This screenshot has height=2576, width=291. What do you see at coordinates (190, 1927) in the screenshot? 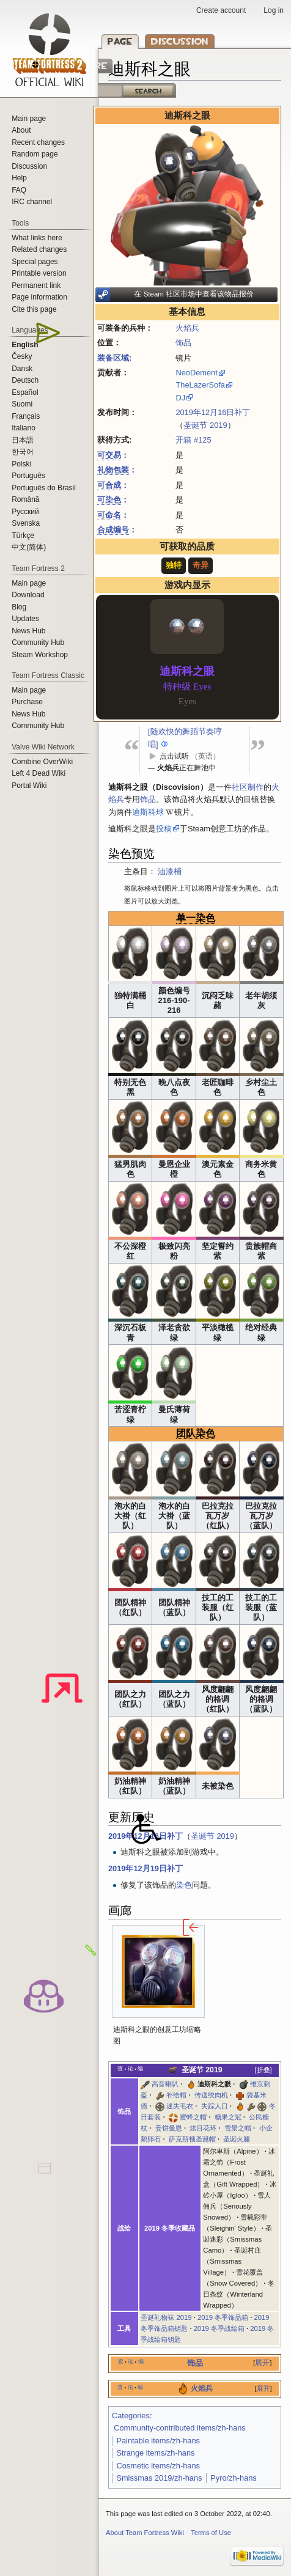
I see `sign in to your account` at bounding box center [190, 1927].